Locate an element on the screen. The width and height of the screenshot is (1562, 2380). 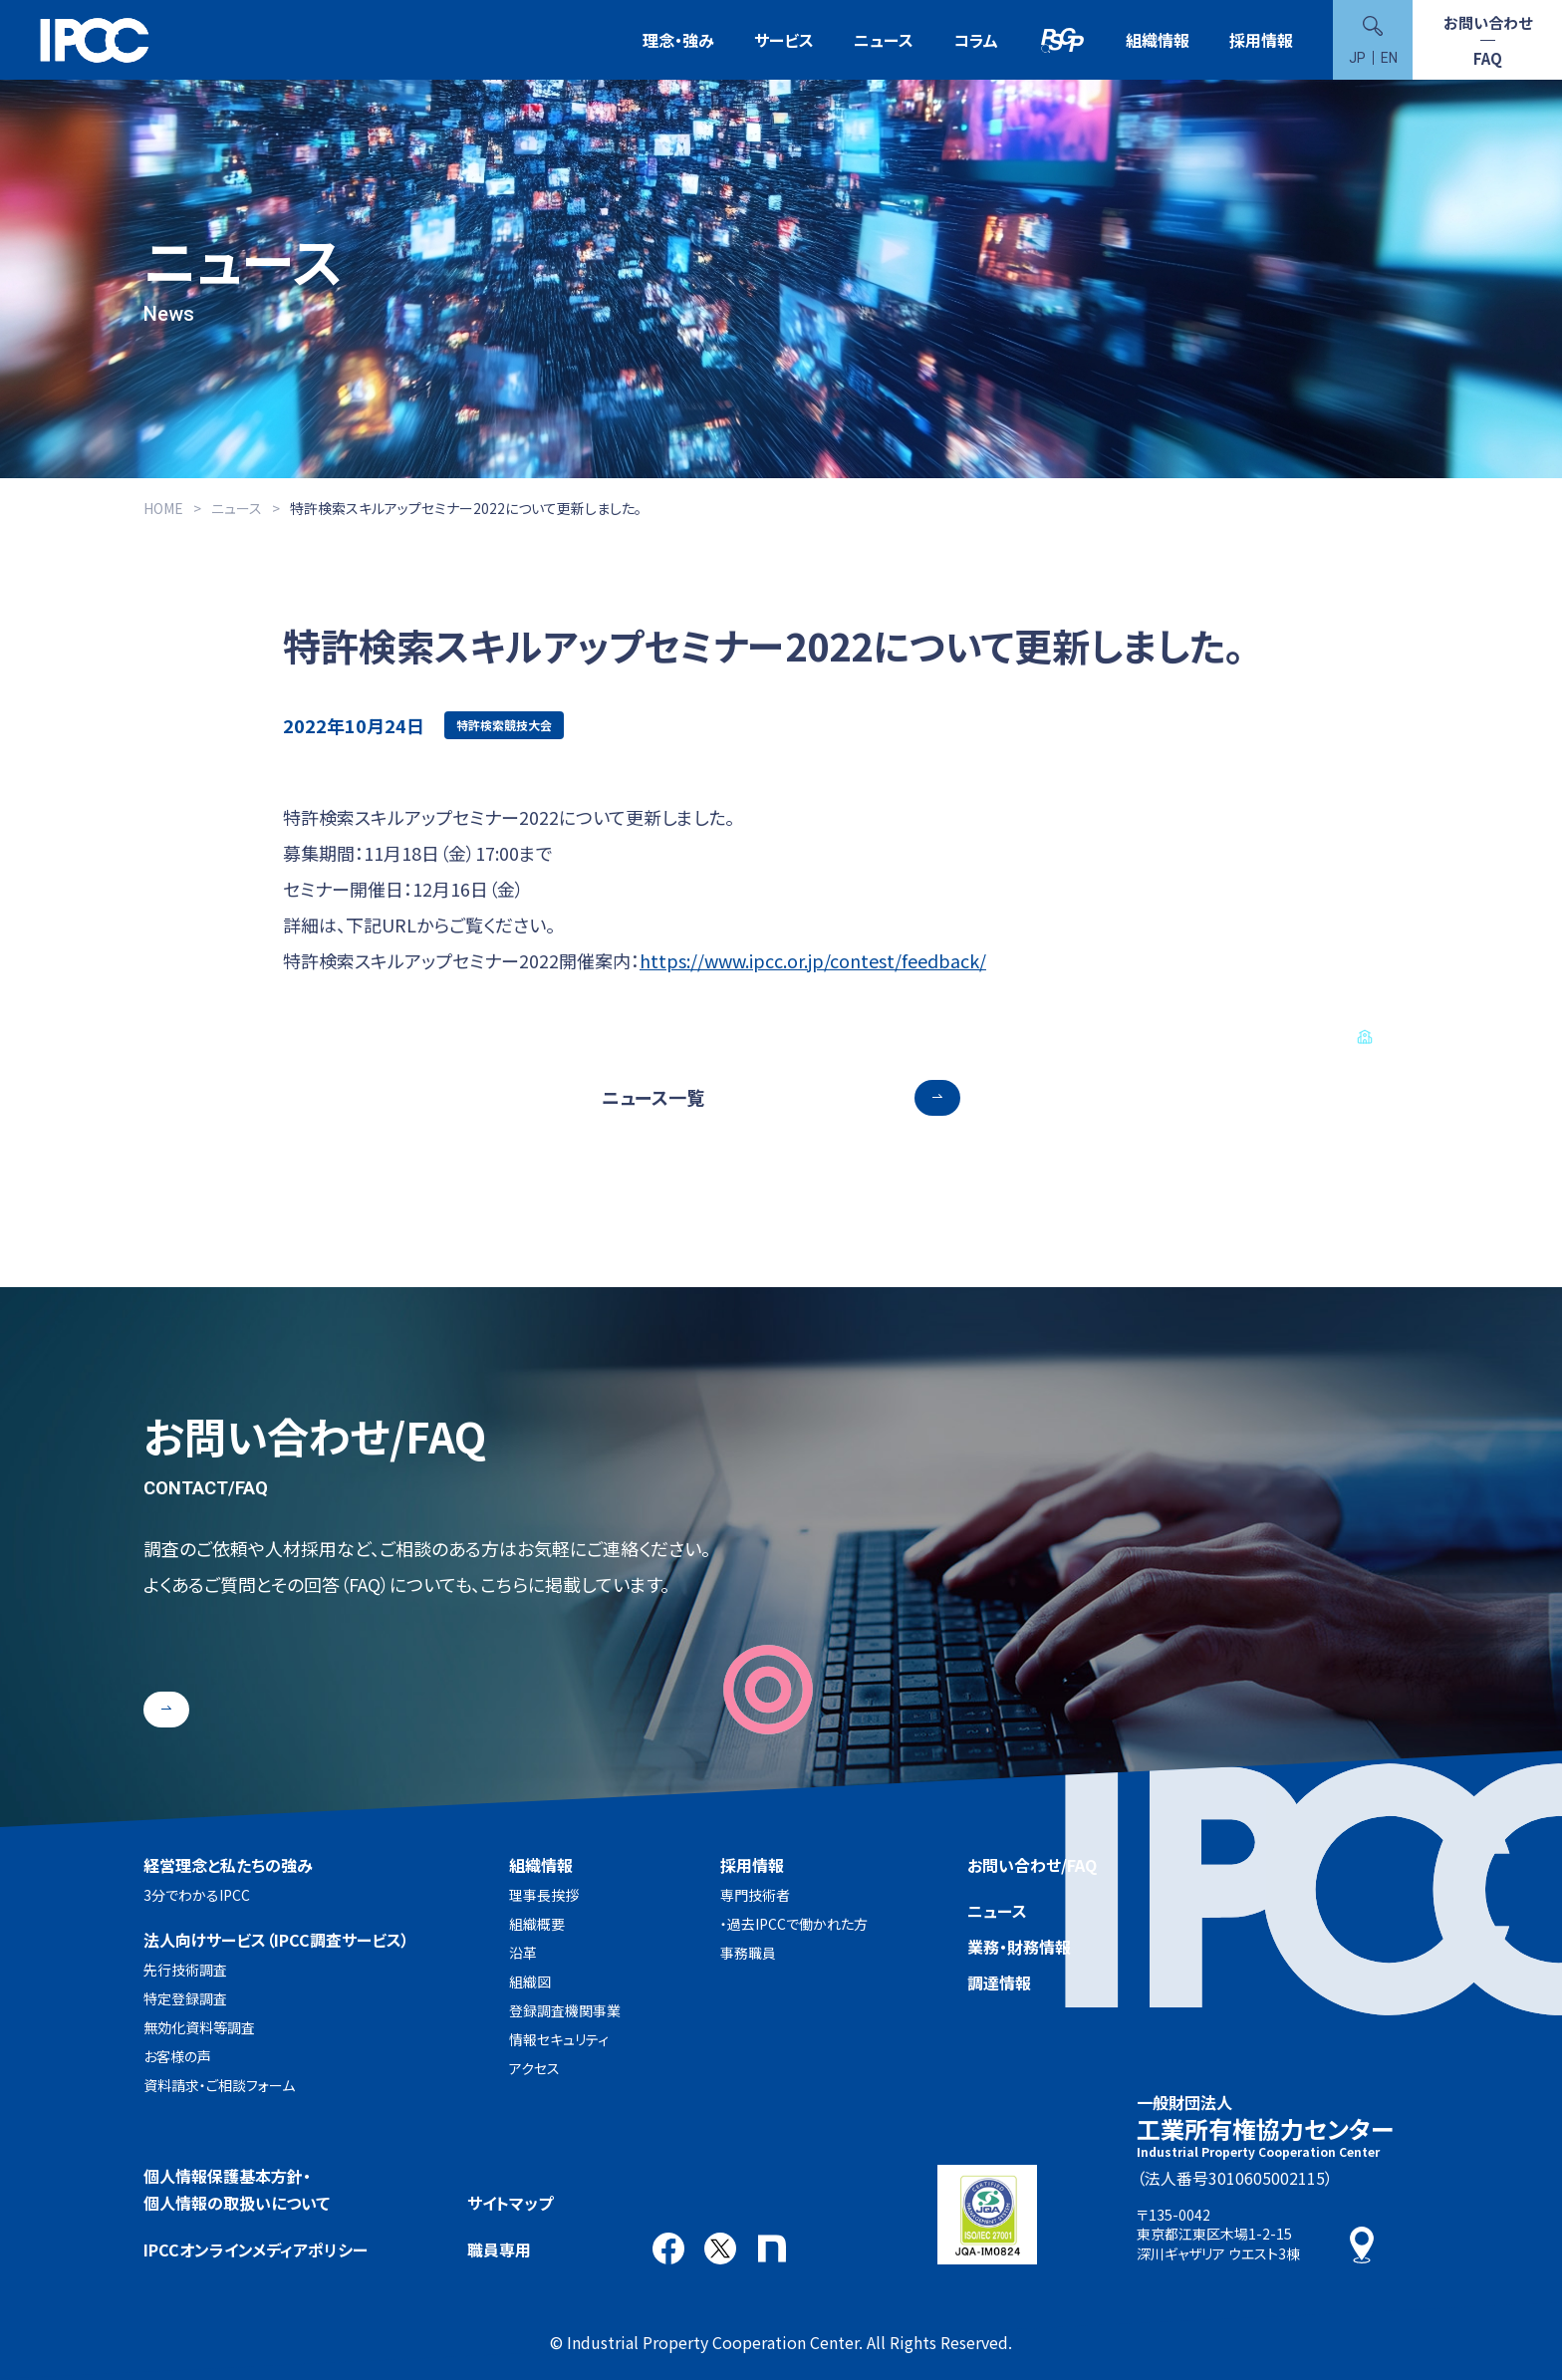
select a single option from a list is located at coordinates (768, 1690).